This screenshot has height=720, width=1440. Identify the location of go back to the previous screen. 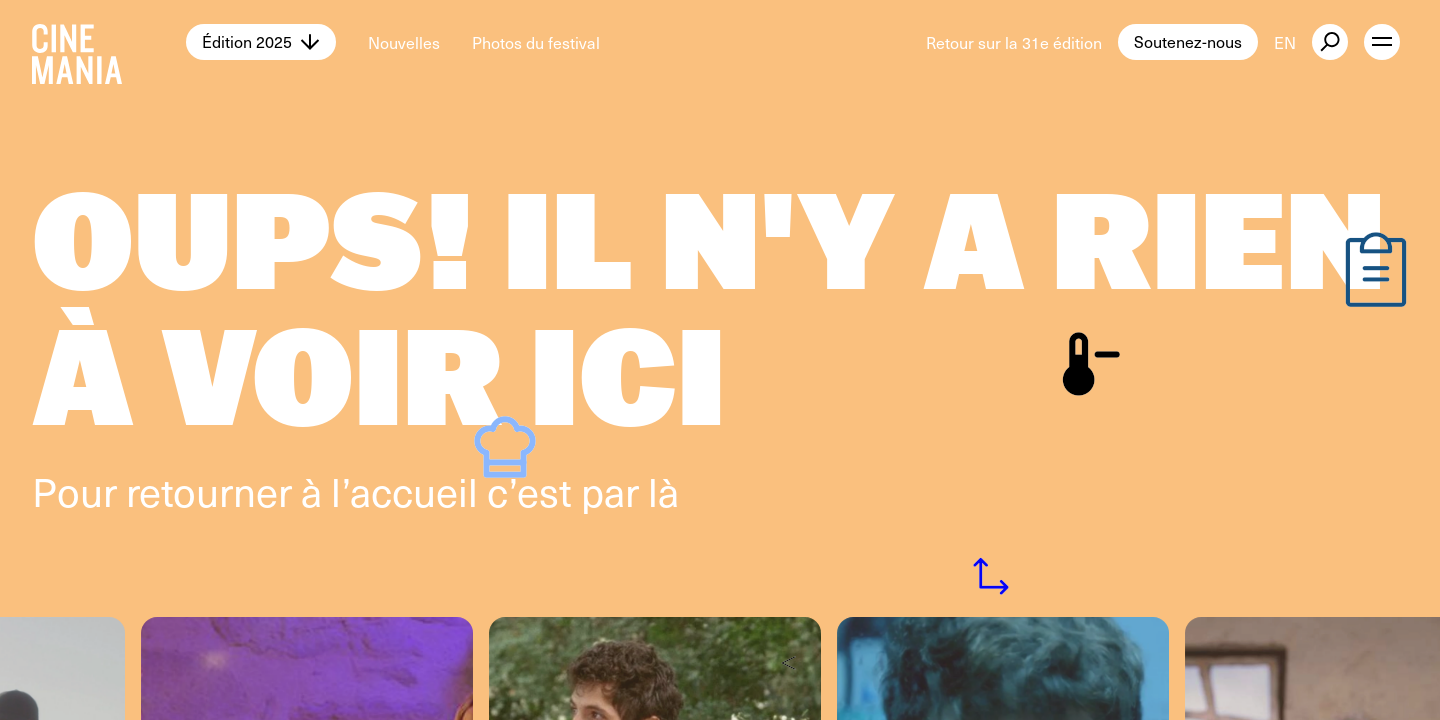
(789, 663).